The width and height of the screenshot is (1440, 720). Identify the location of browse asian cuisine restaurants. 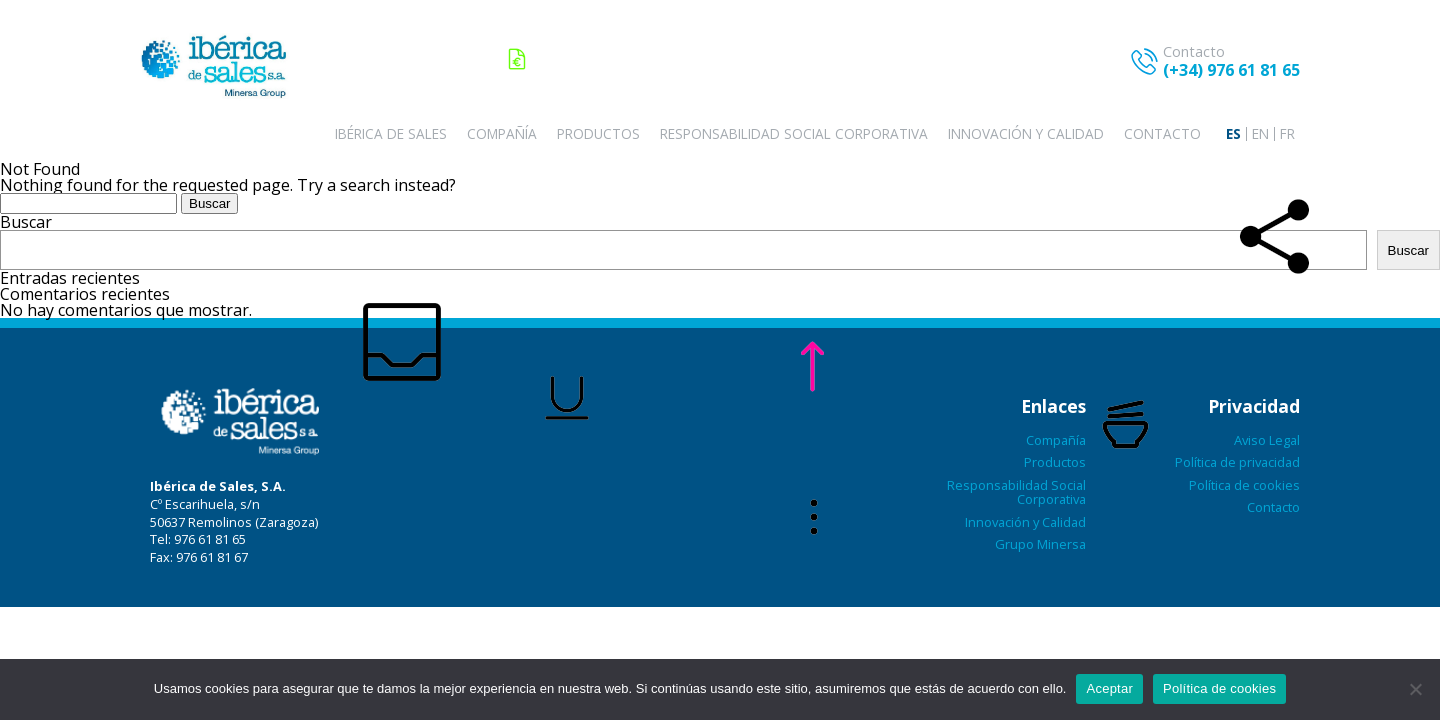
(1125, 425).